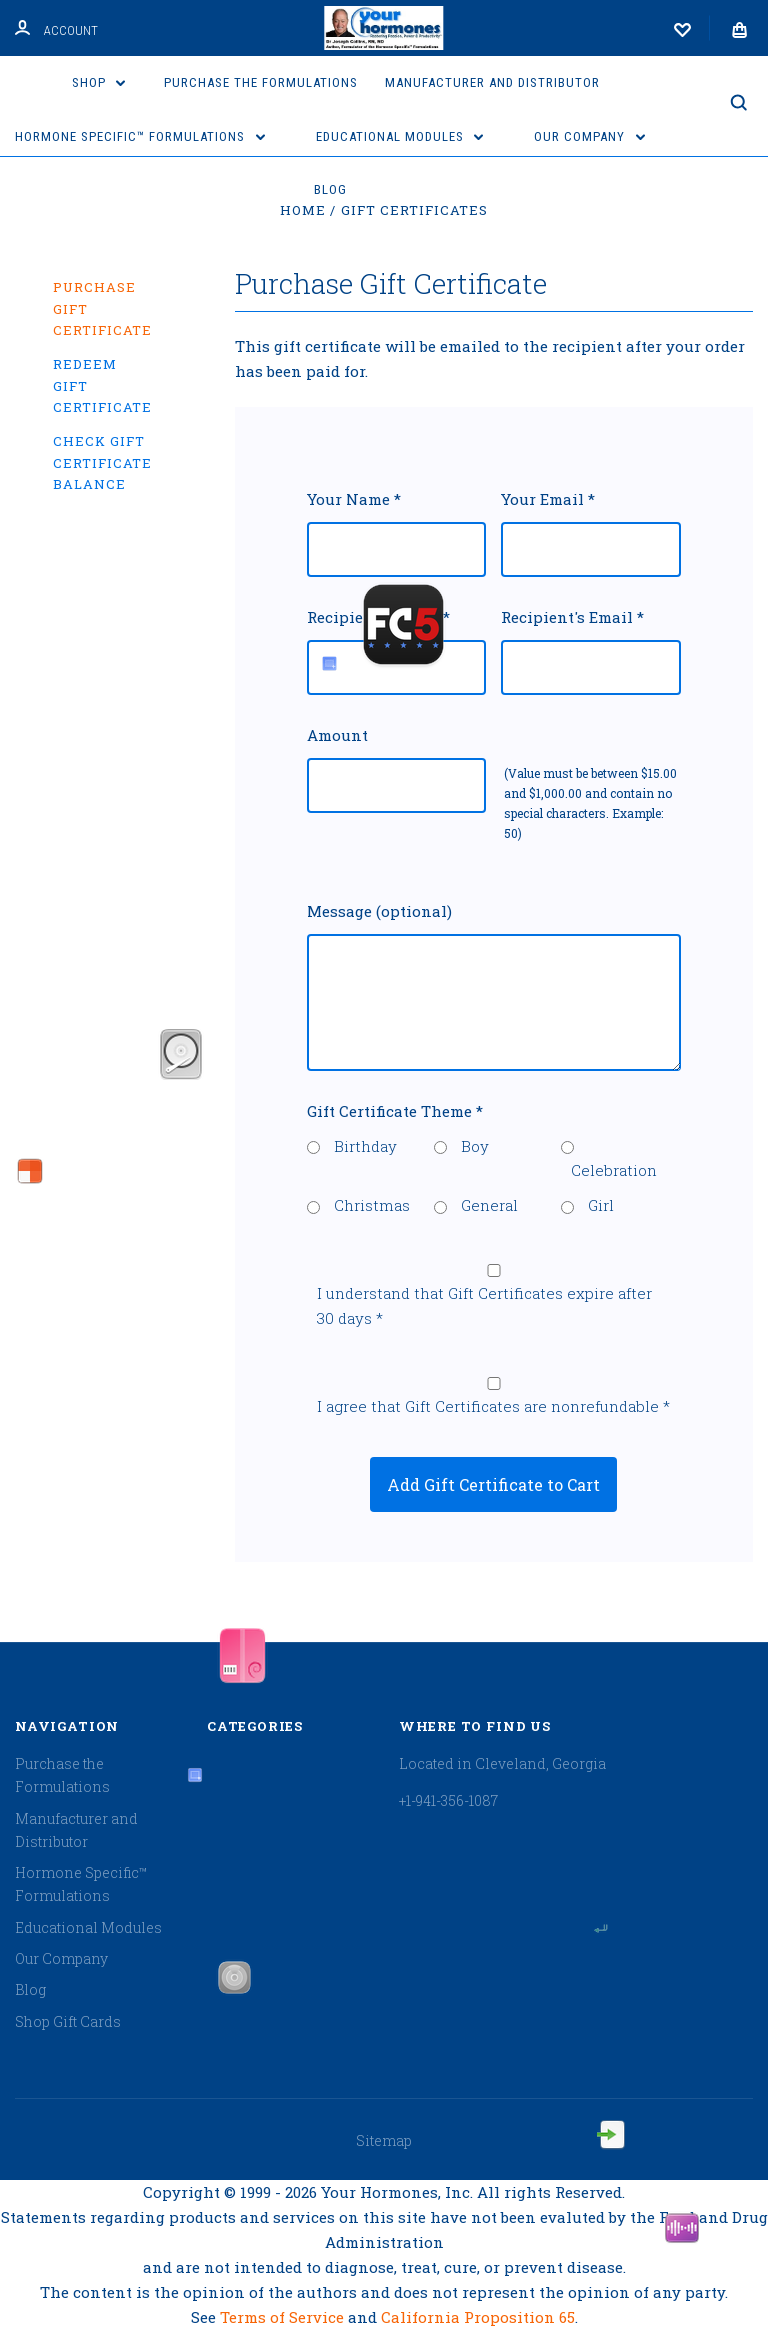 The width and height of the screenshot is (768, 2345). Describe the element at coordinates (234, 1977) in the screenshot. I see `open Find My app to locate devices or people` at that location.